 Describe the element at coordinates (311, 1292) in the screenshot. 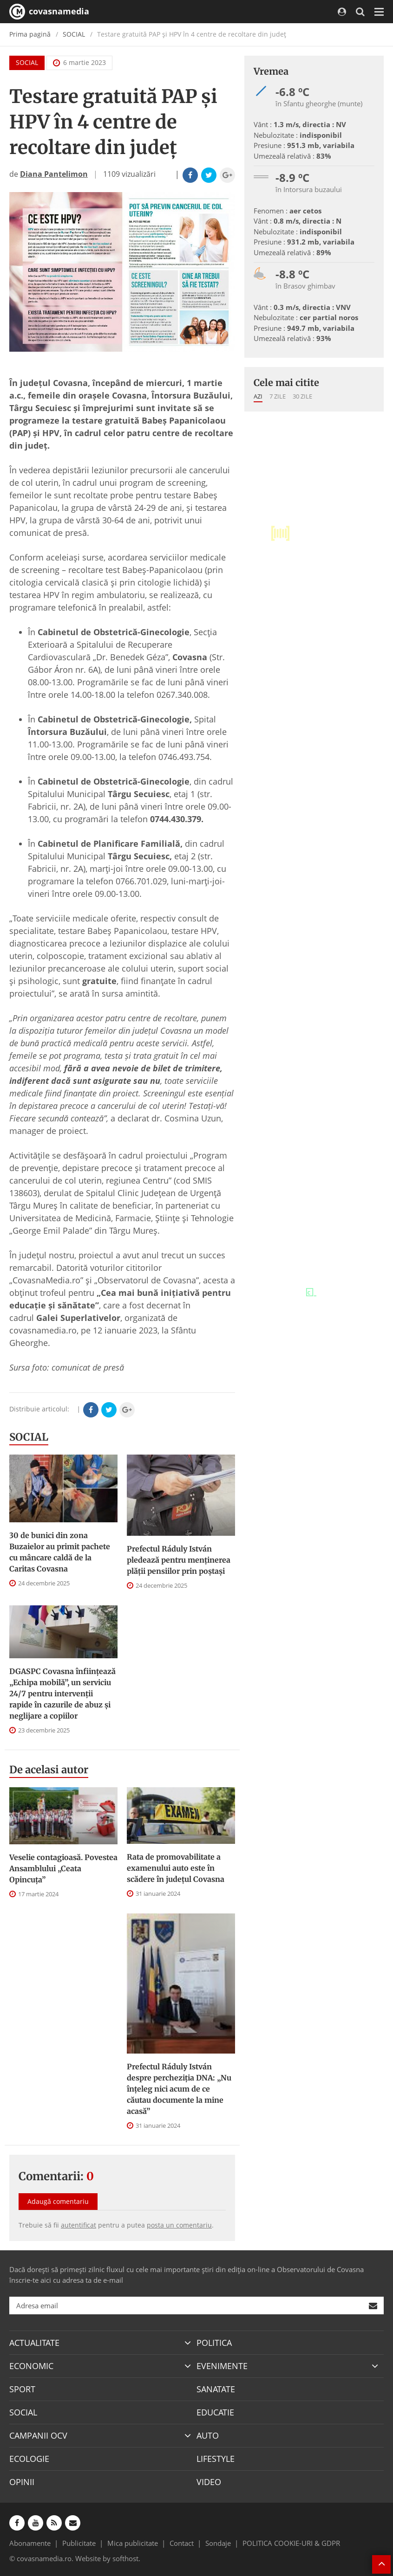

I see `open codecademy app or website` at that location.